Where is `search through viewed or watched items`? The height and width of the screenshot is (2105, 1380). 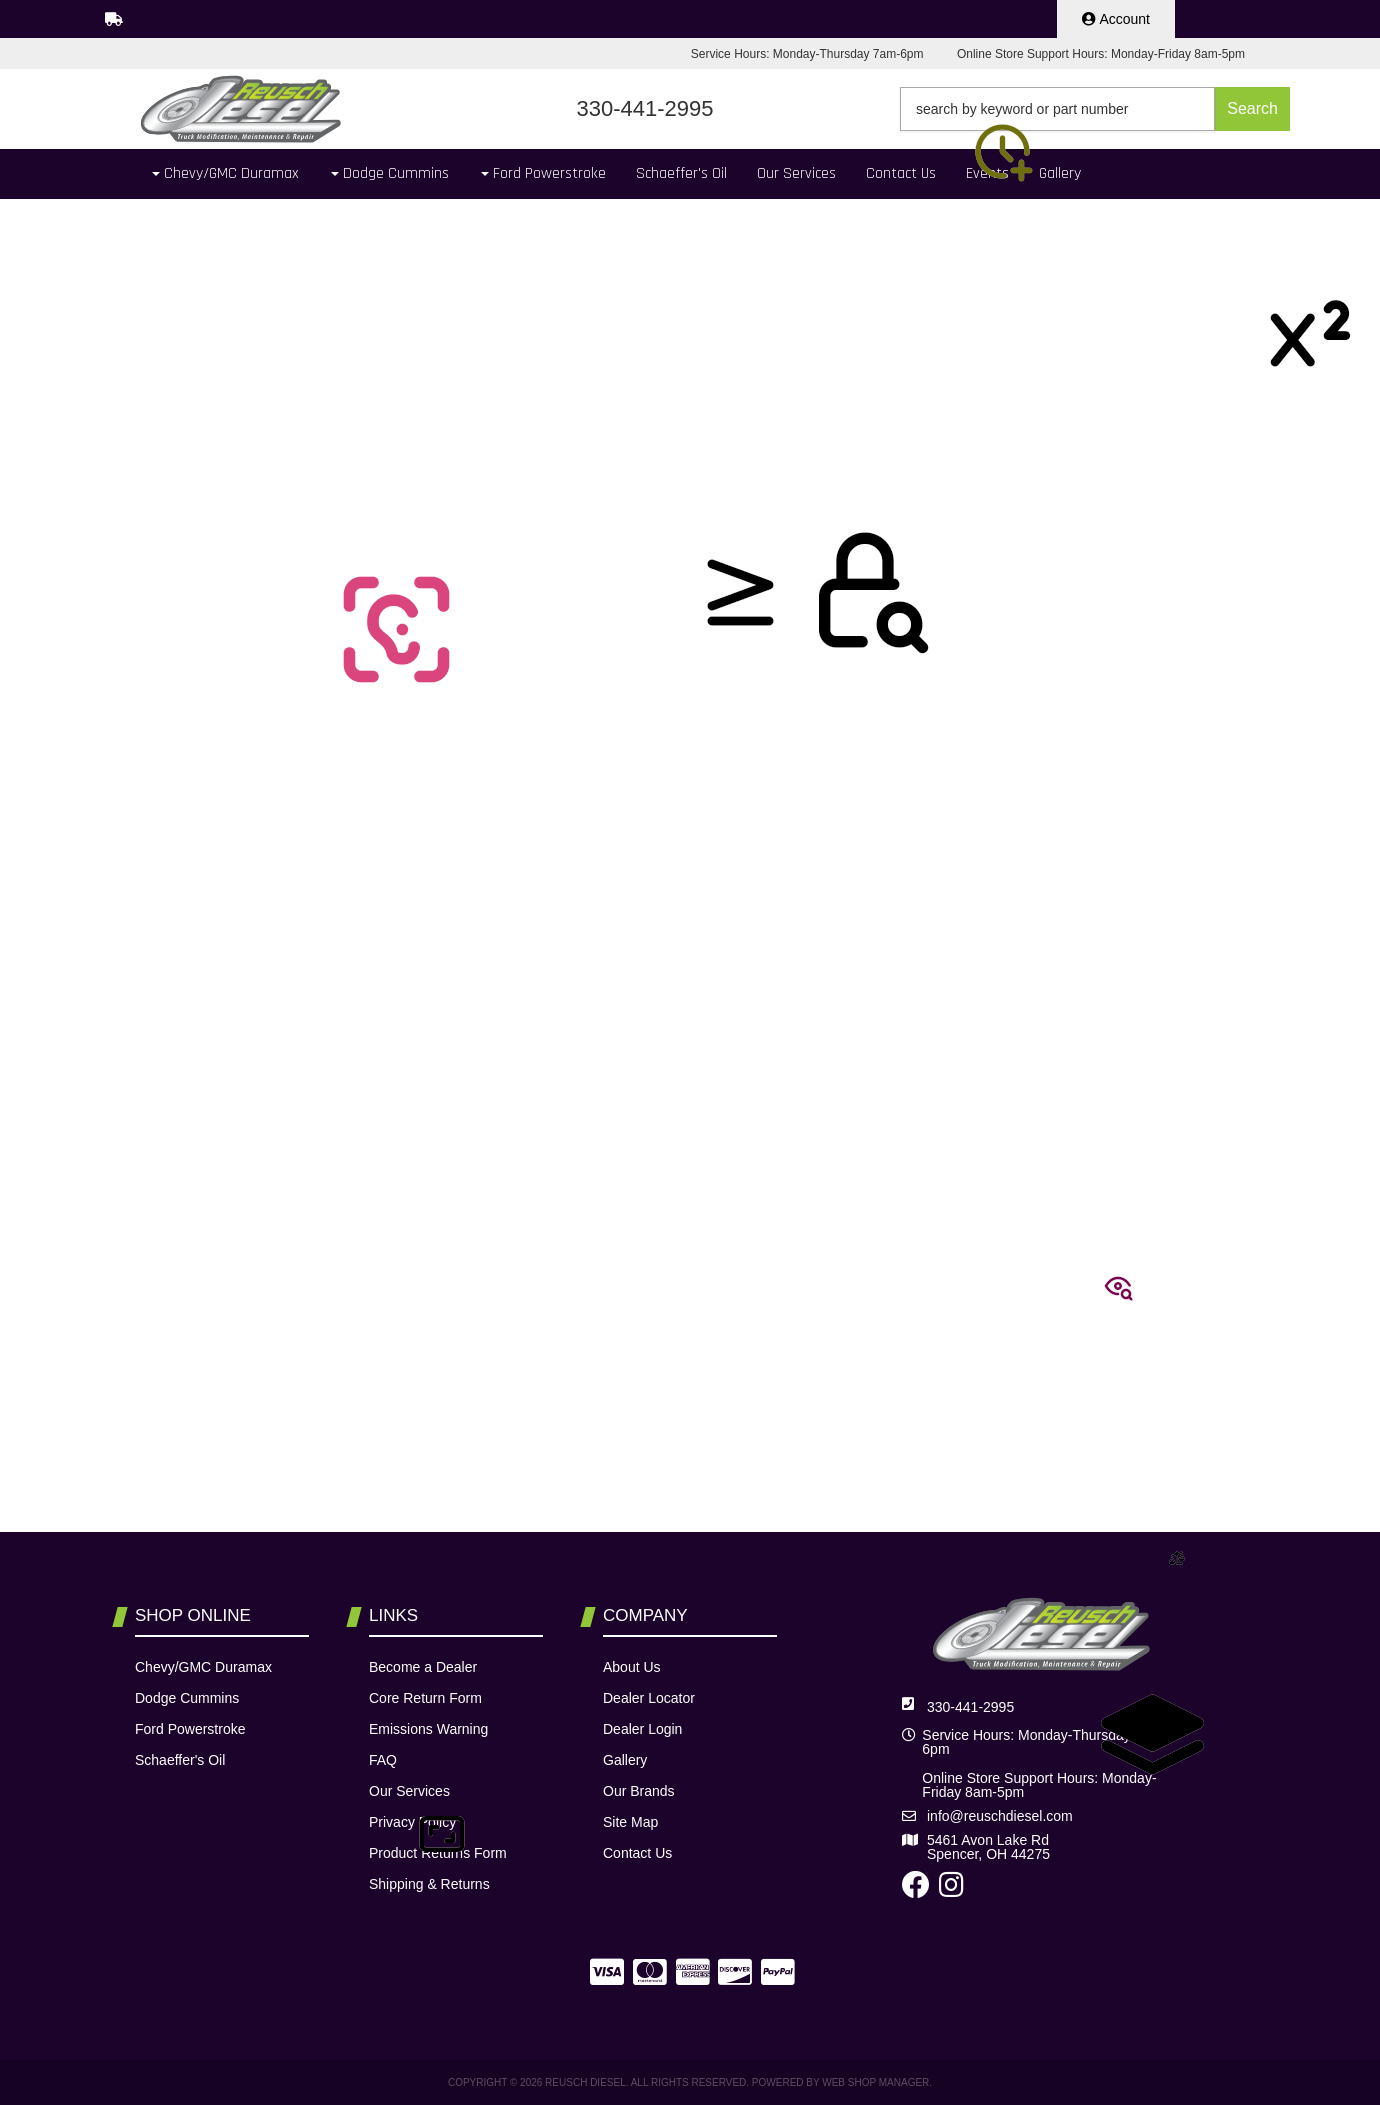
search through viewed or watched items is located at coordinates (1118, 1286).